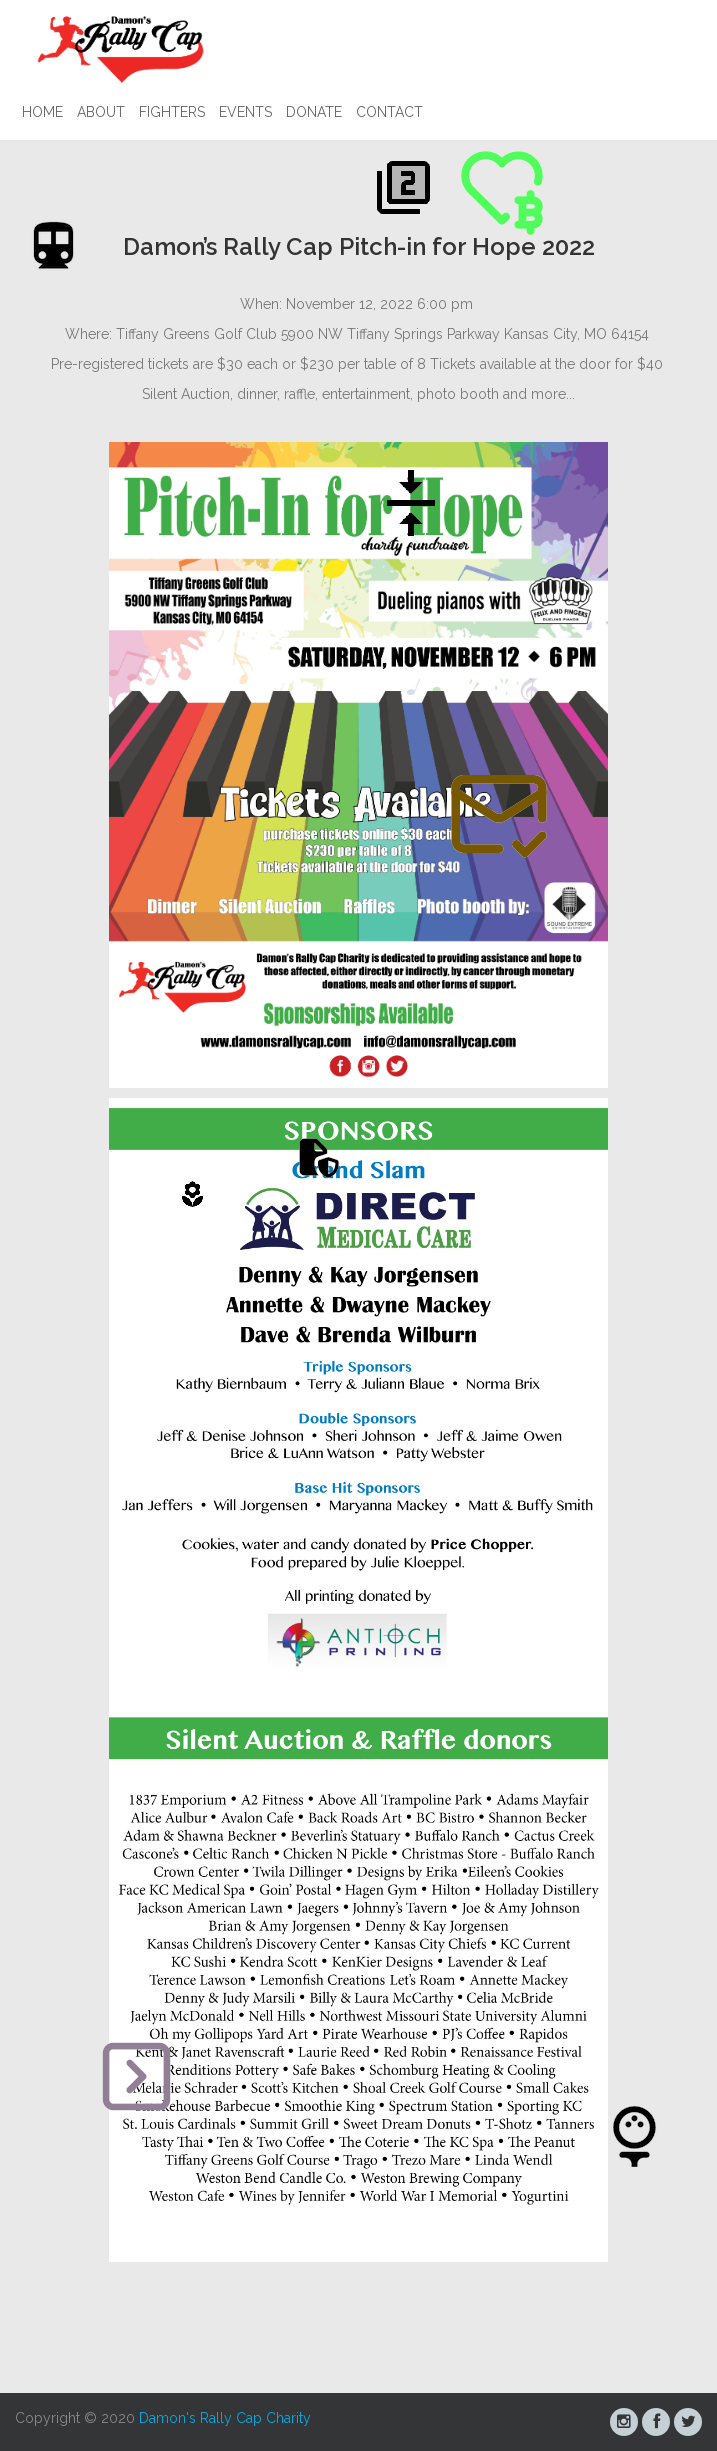 This screenshot has height=2451, width=717. Describe the element at coordinates (53, 246) in the screenshot. I see `get public transit directions` at that location.